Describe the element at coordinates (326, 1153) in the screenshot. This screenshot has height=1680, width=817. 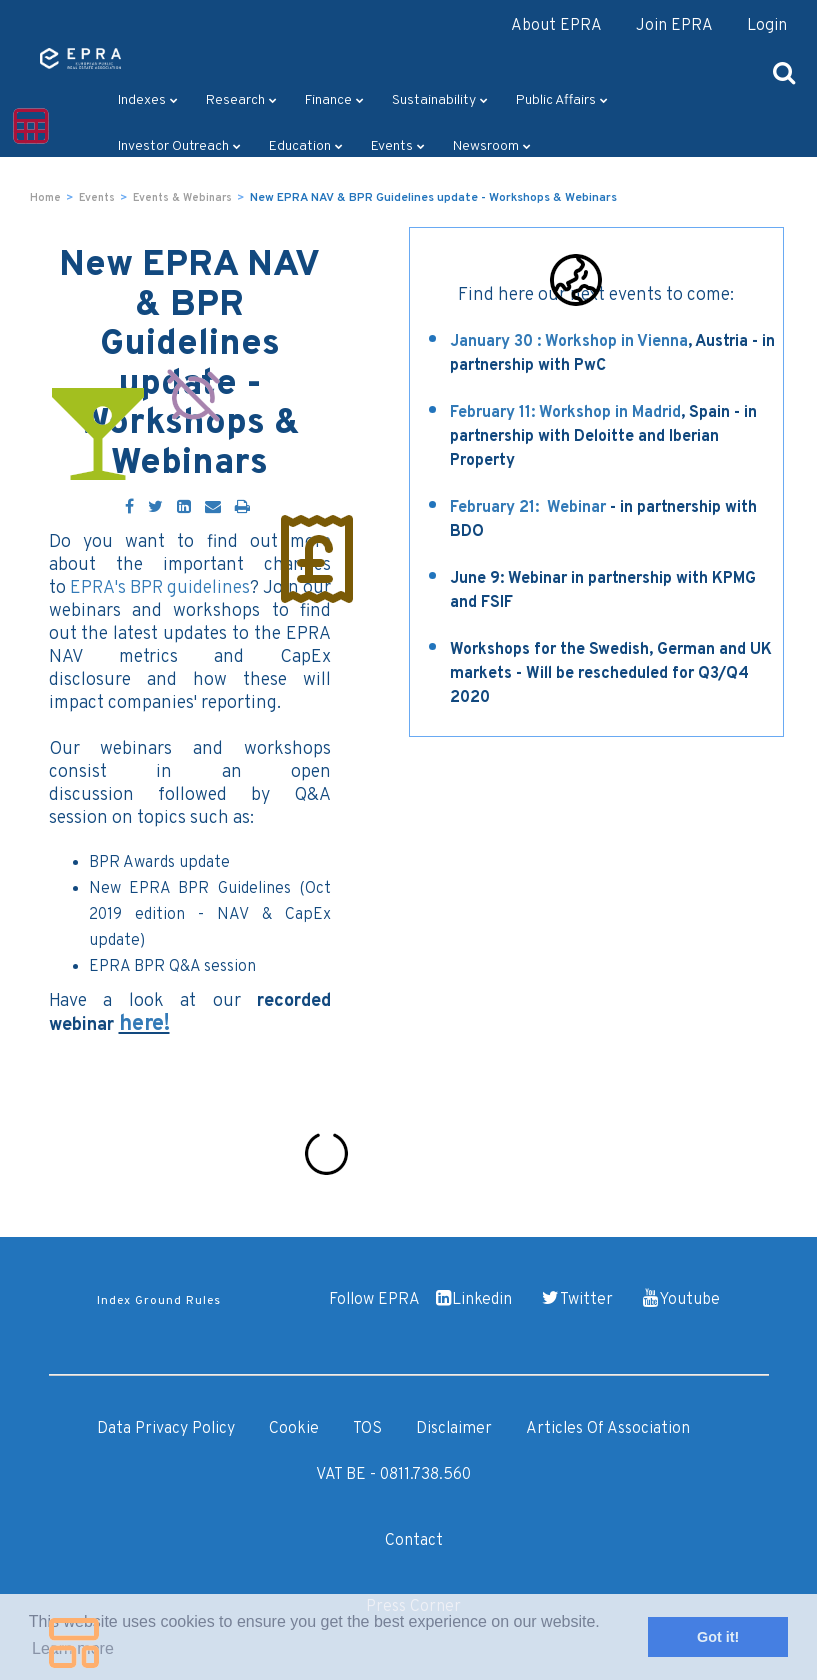
I see `loading or processing in progress` at that location.